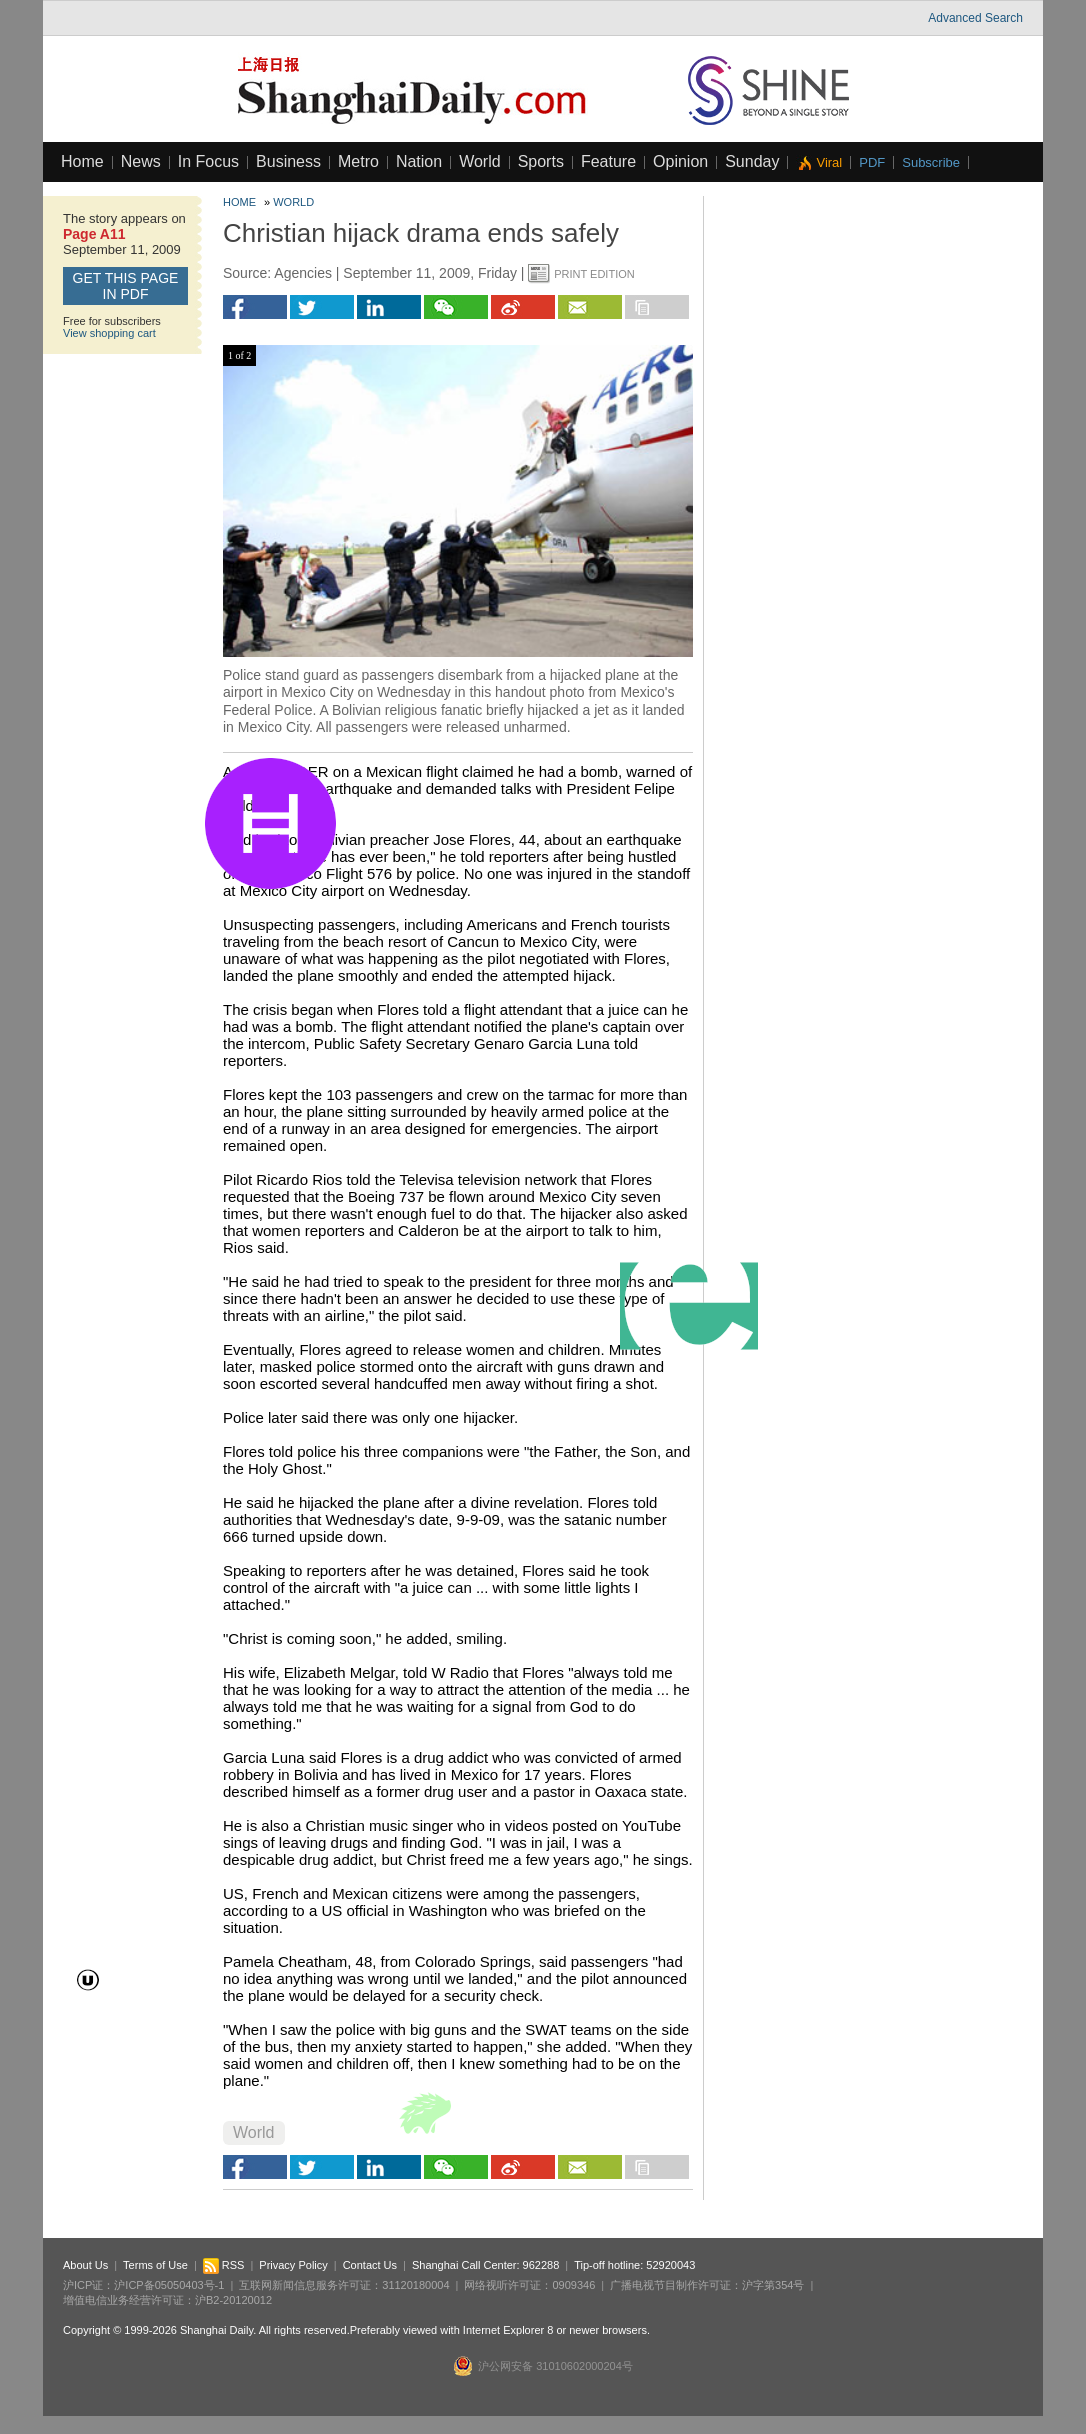  What do you see at coordinates (689, 1306) in the screenshot?
I see `erlang programming language logo` at bounding box center [689, 1306].